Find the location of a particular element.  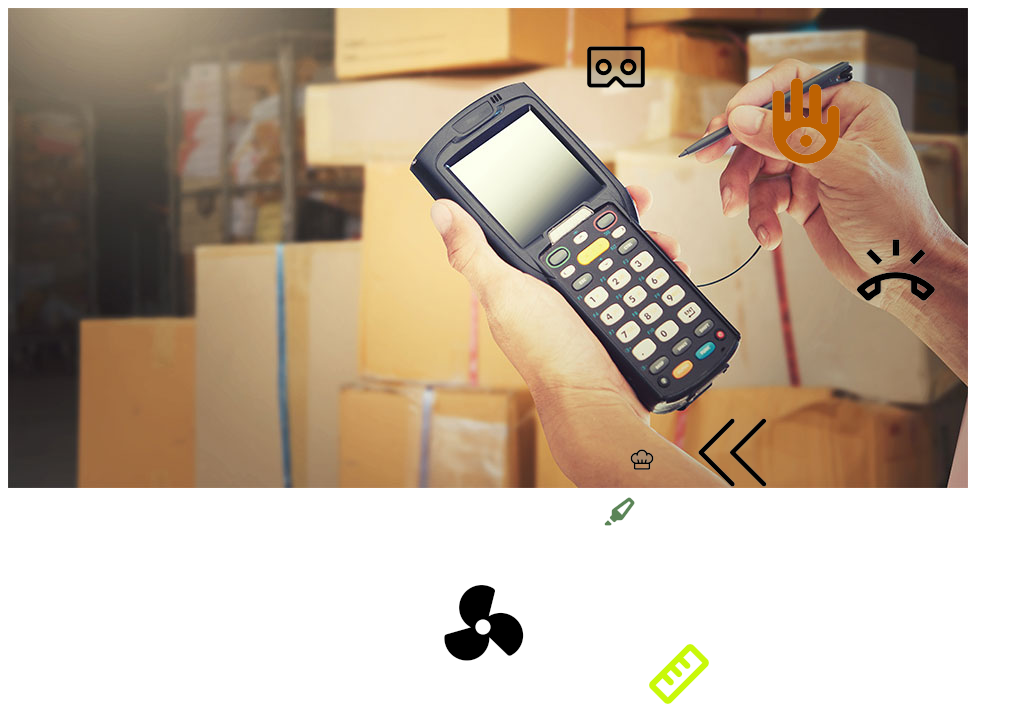

launch virtual reality or VR mode is located at coordinates (616, 67).